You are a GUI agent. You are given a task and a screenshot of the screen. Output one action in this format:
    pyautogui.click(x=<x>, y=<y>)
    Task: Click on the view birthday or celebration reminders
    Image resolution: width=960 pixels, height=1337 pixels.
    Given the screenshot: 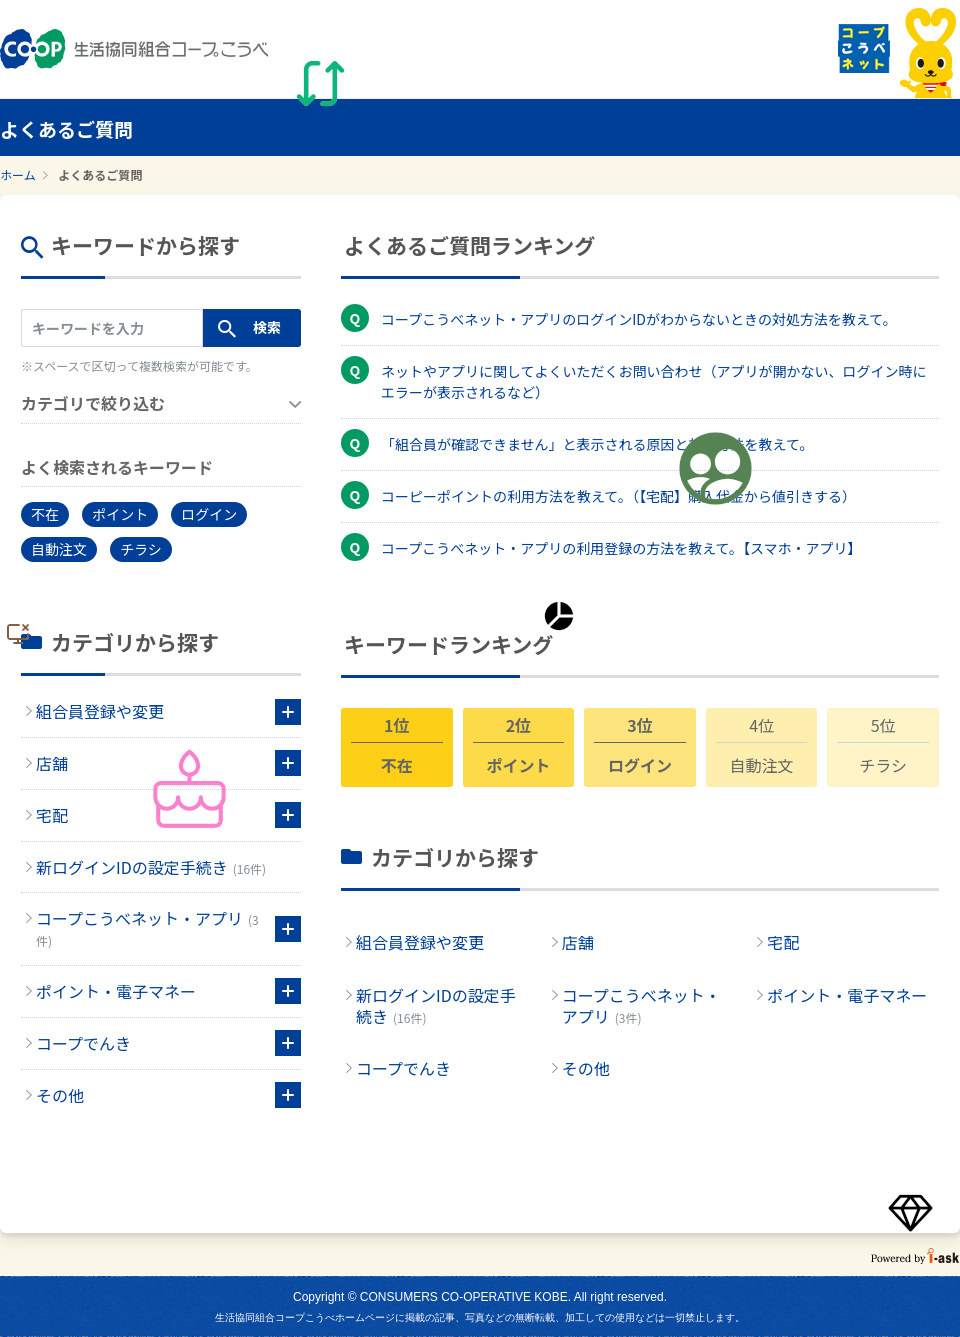 What is the action you would take?
    pyautogui.click(x=189, y=794)
    